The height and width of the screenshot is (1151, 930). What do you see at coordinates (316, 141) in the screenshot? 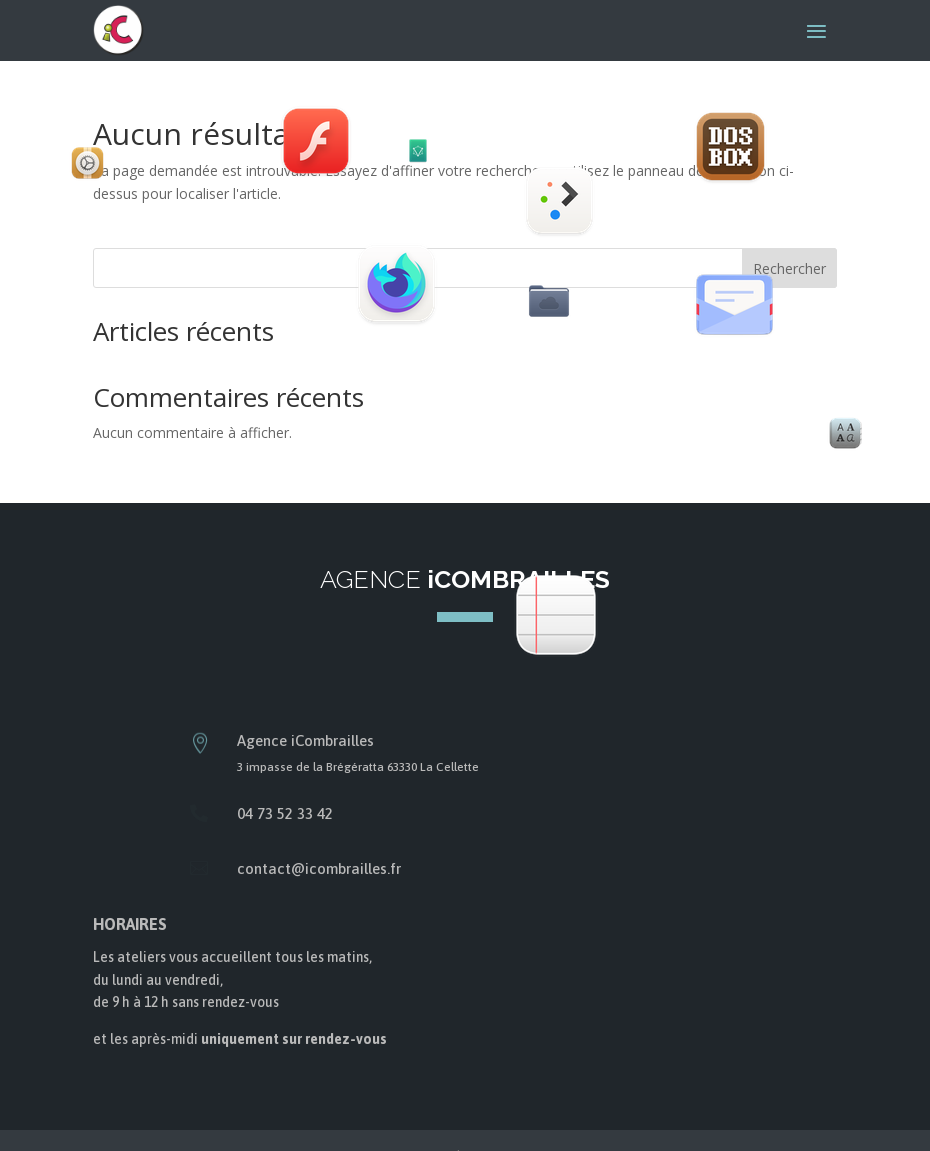
I see `open Adobe Flash Player` at bounding box center [316, 141].